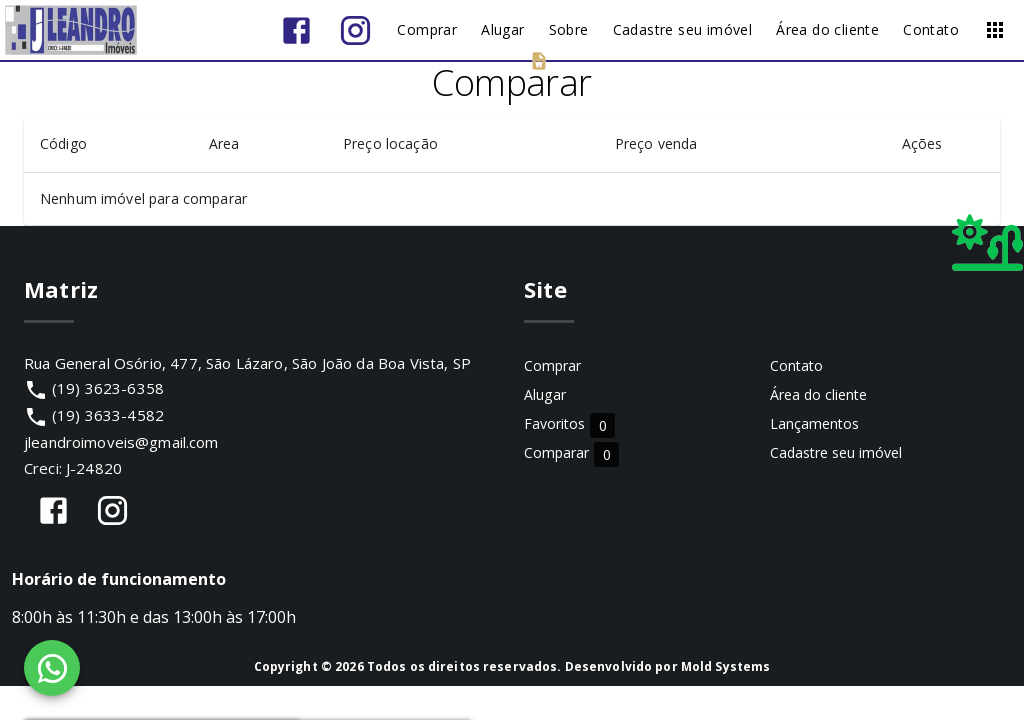 This screenshot has width=1024, height=720. I want to click on open a Microsoft Word document, so click(539, 61).